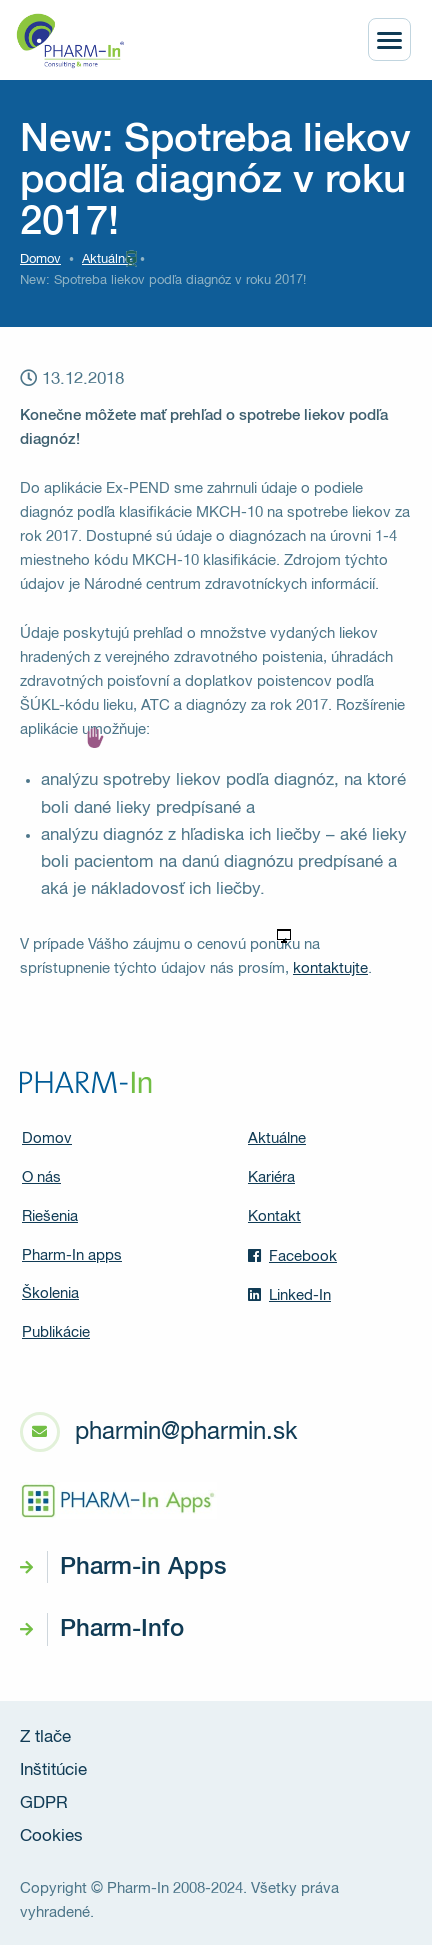 The height and width of the screenshot is (1945, 432). I want to click on stop or halt an action, so click(95, 737).